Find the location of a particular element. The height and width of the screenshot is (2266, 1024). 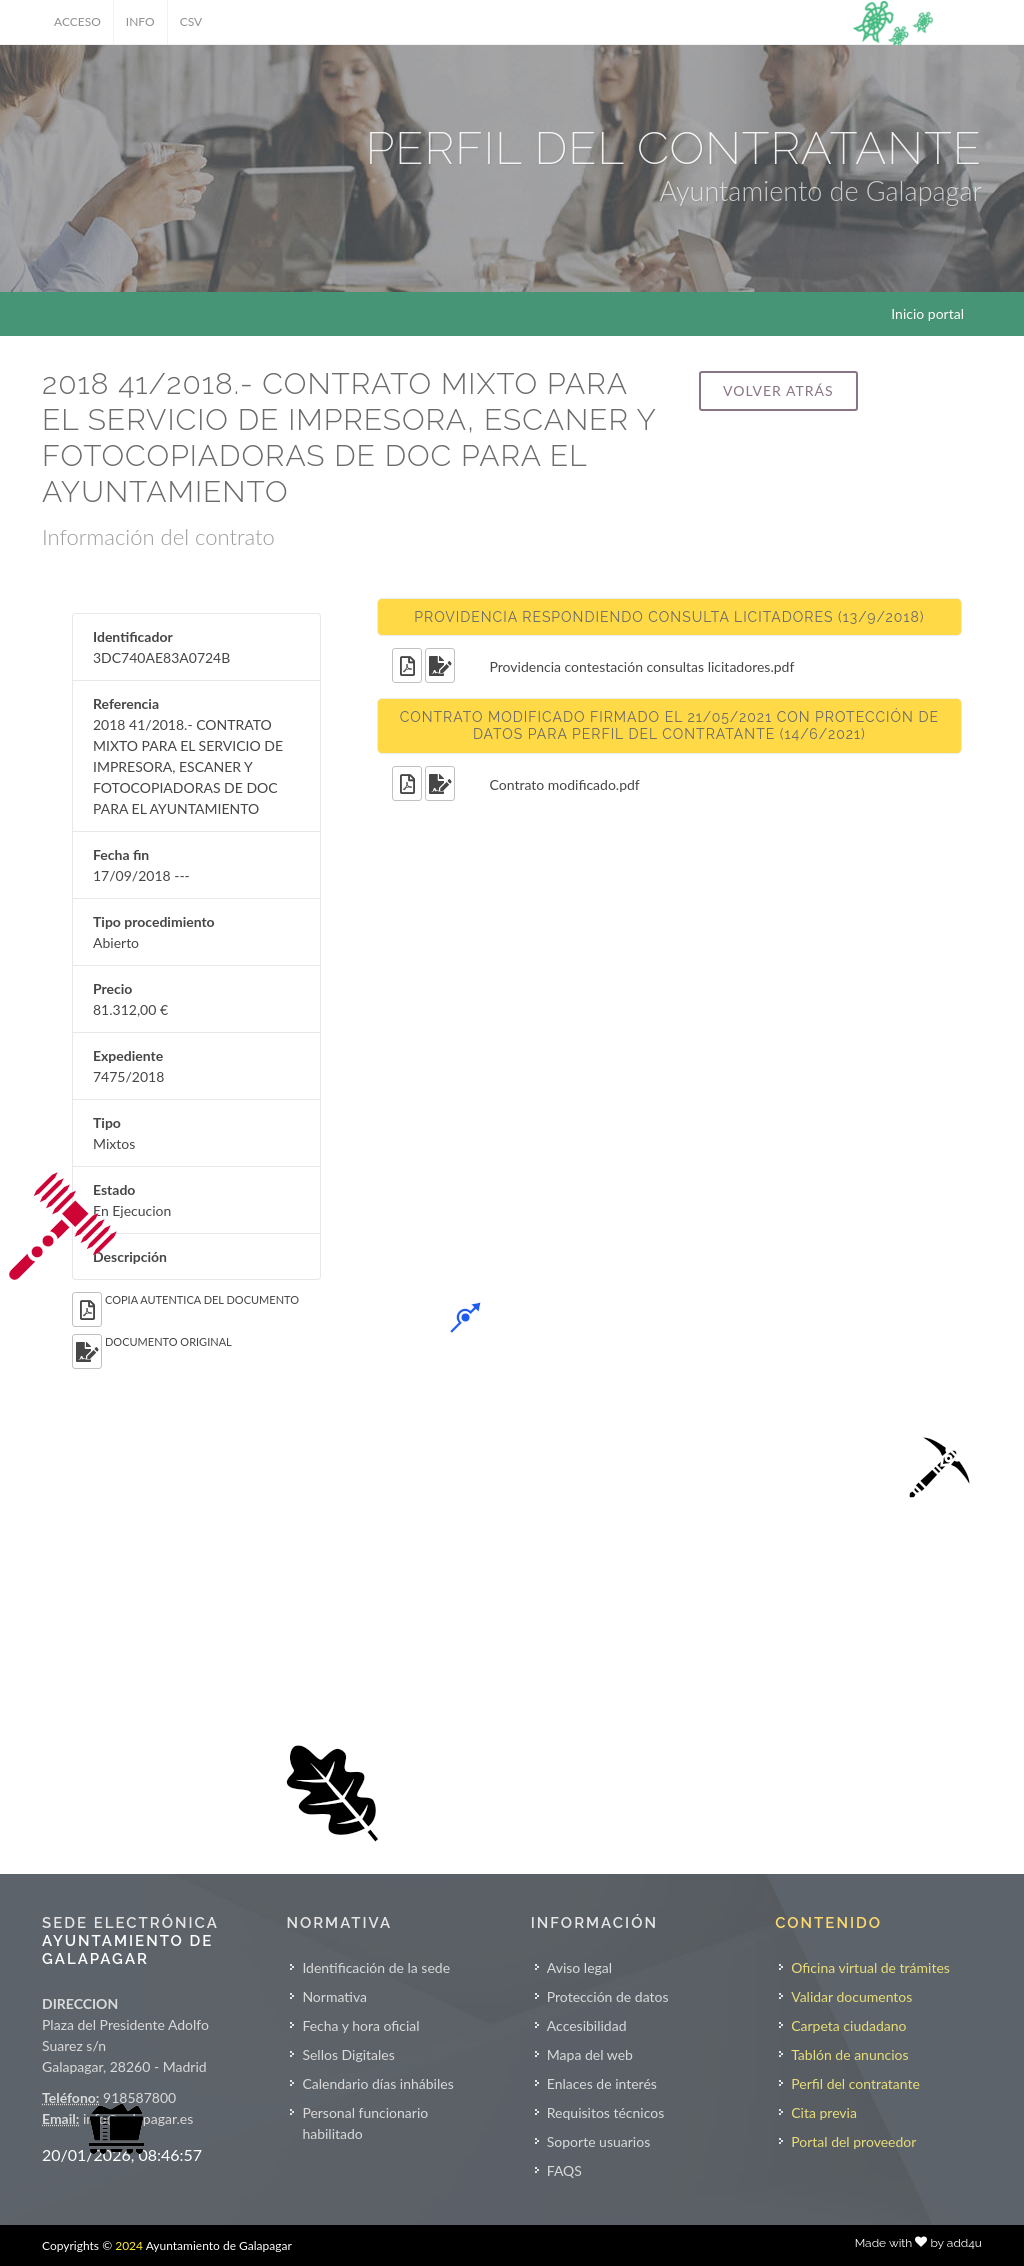

toy mallet or hammer tool icon is located at coordinates (63, 1226).